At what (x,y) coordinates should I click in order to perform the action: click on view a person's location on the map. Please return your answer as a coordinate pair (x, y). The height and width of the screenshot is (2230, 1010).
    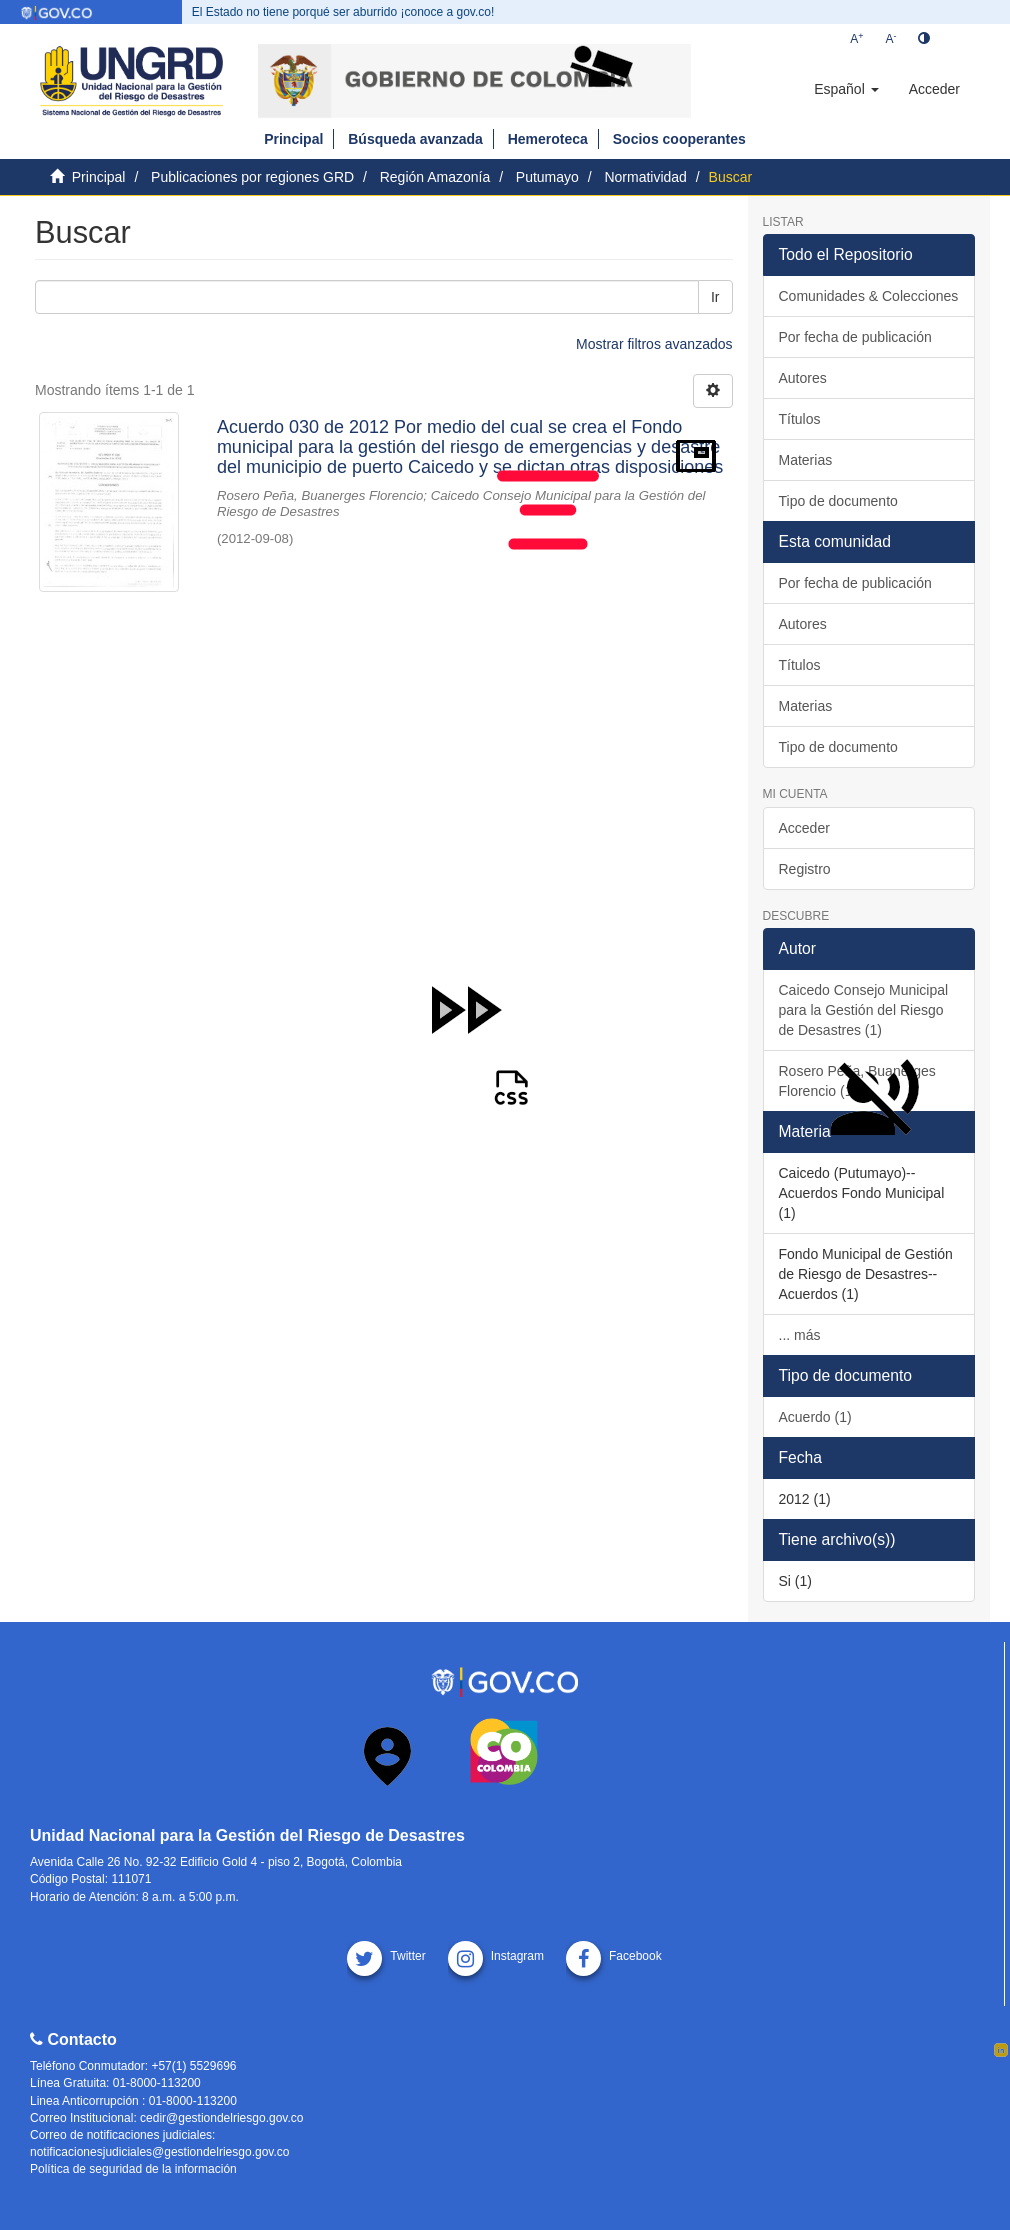
    Looking at the image, I should click on (387, 1756).